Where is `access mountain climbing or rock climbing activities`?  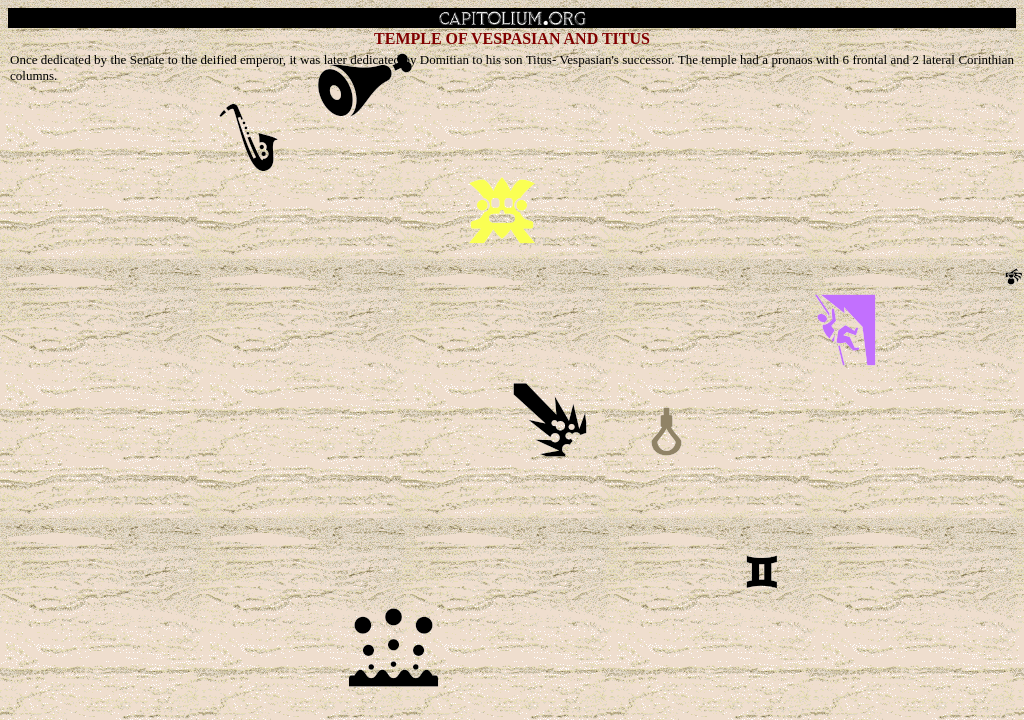 access mountain climbing or rock climbing activities is located at coordinates (840, 330).